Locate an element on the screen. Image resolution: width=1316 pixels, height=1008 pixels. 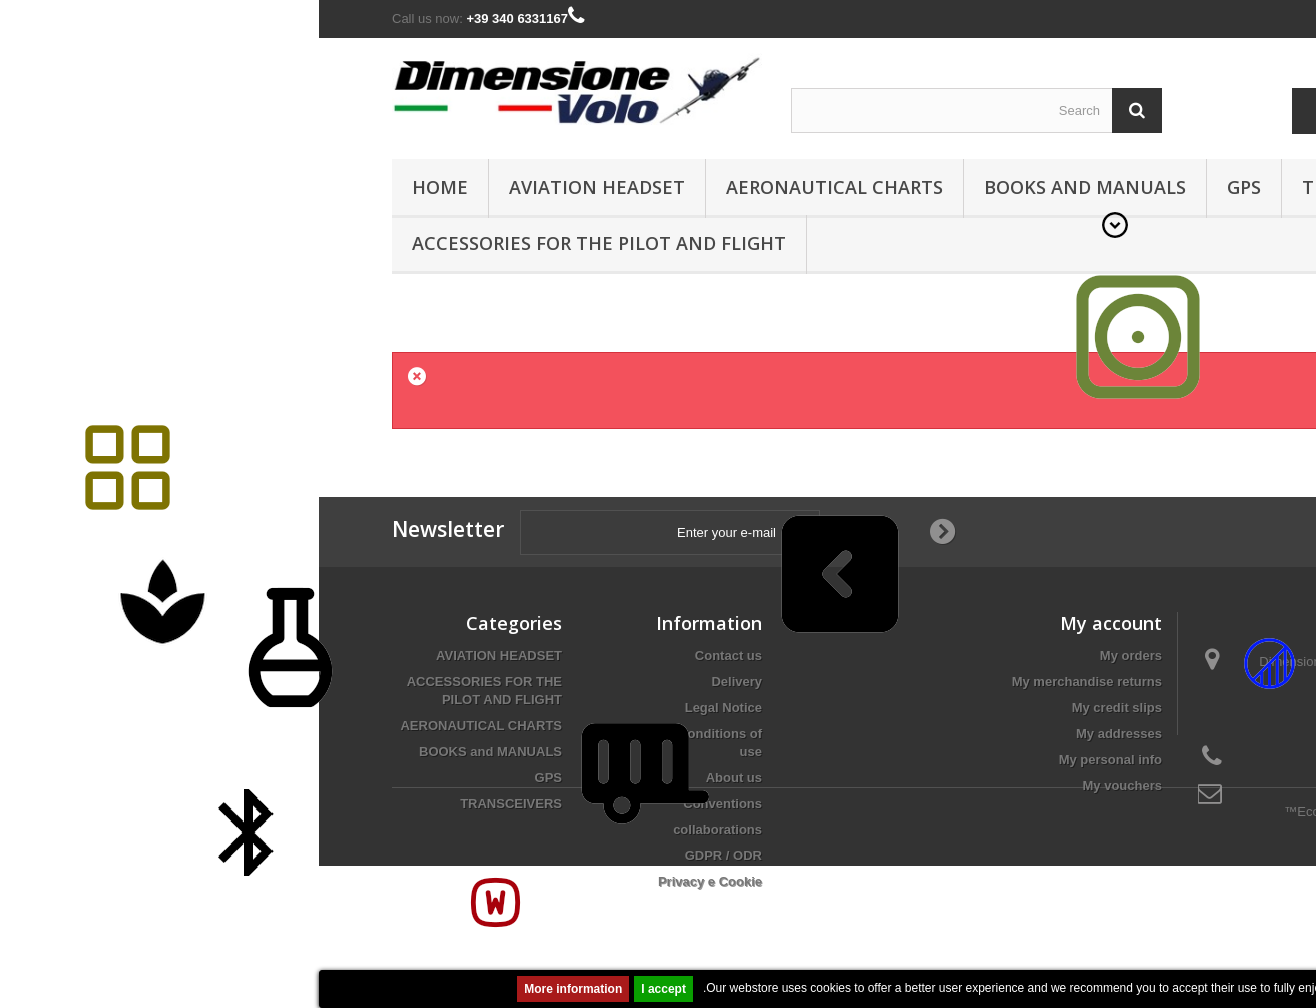
navigate back to the previous screen is located at coordinates (840, 574).